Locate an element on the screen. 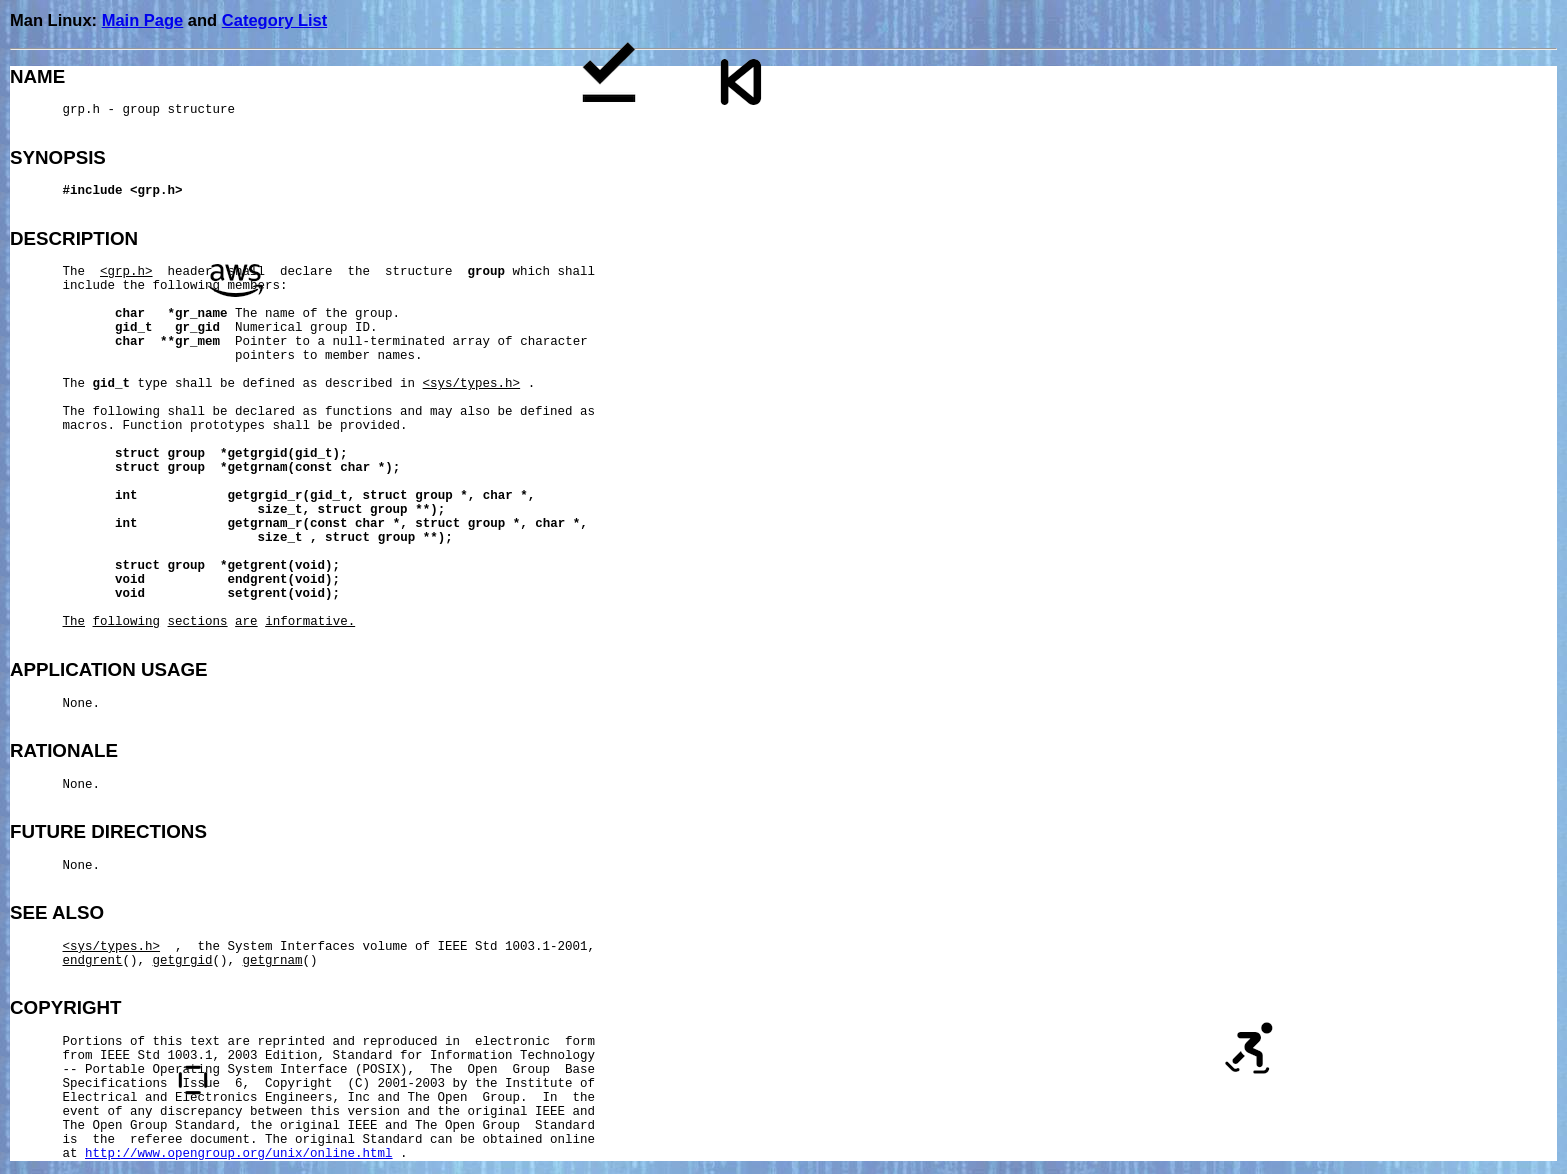 This screenshot has height=1174, width=1567. amazon web services logo is located at coordinates (235, 280).